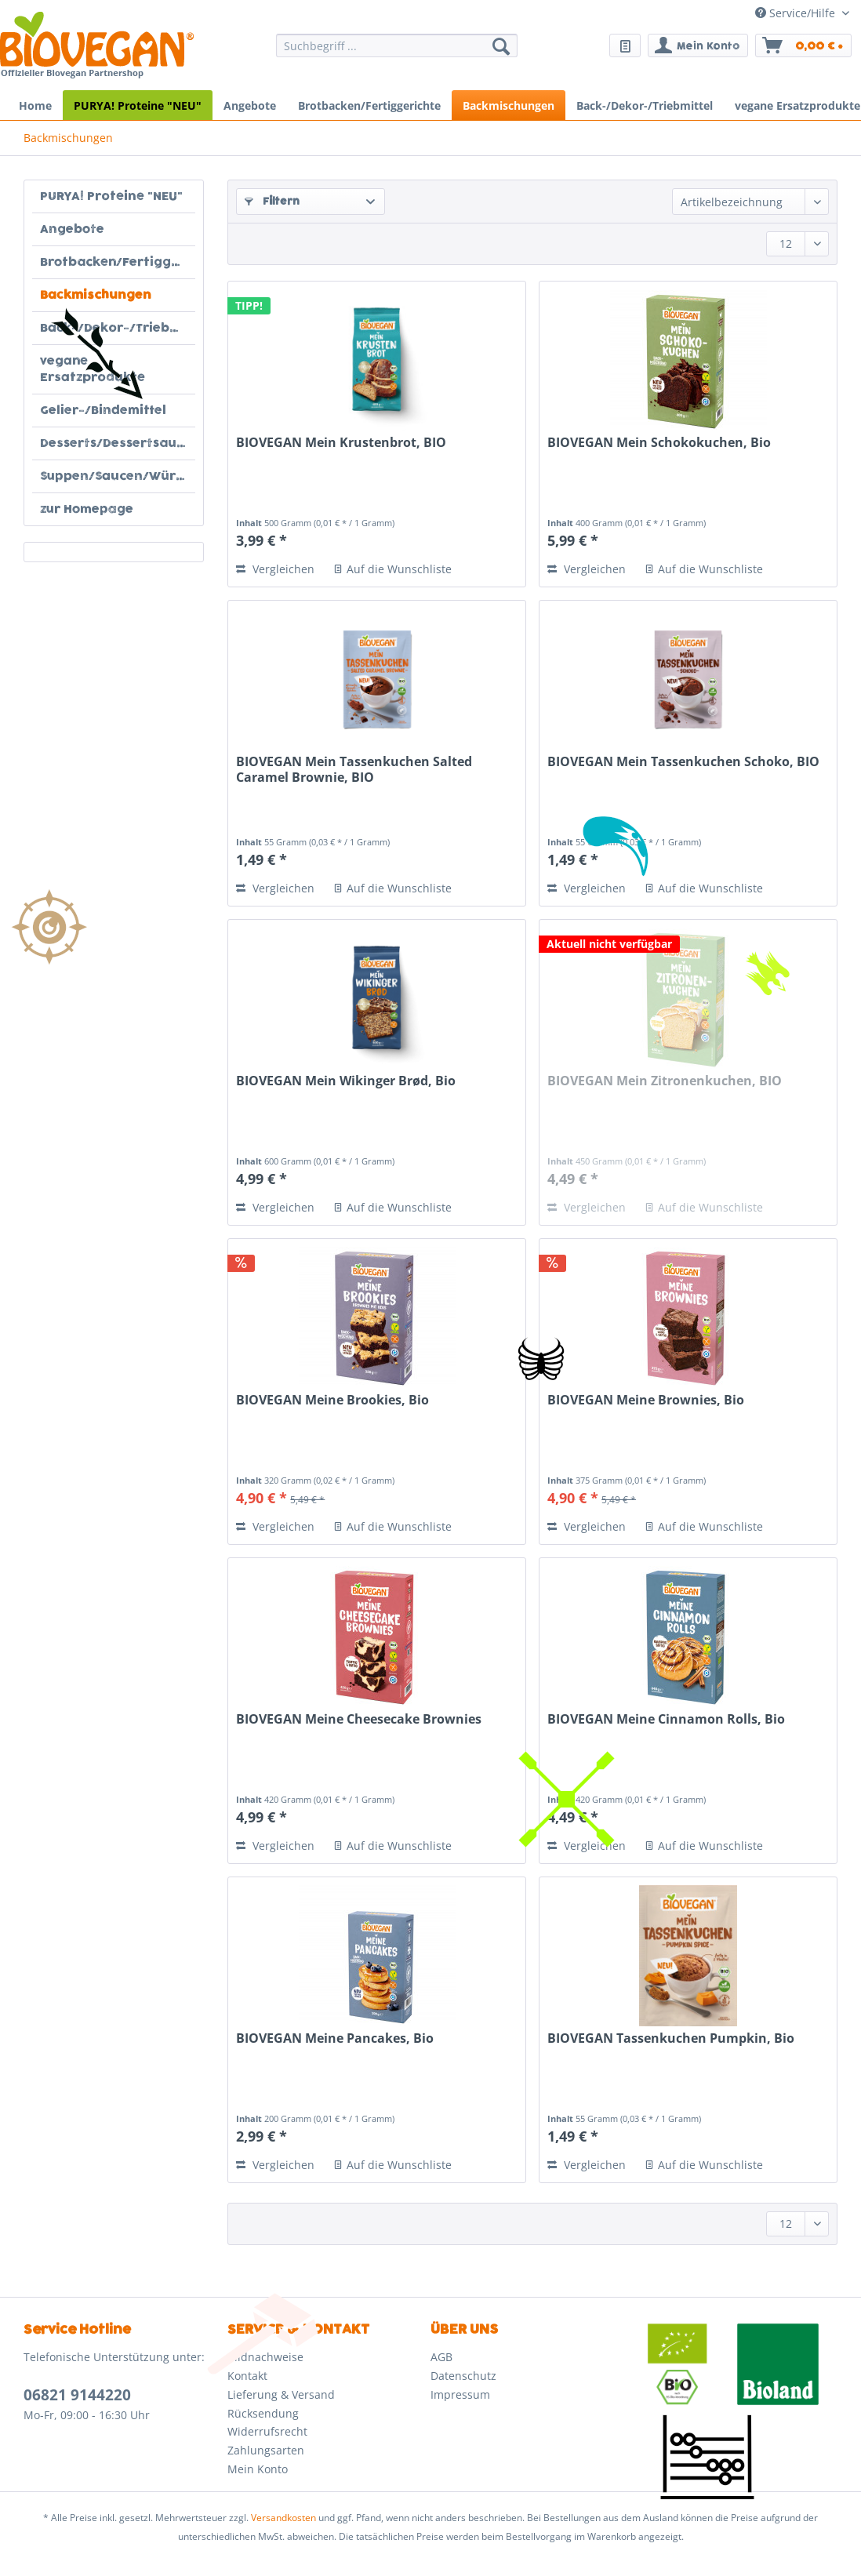 The width and height of the screenshot is (861, 2576). I want to click on crow dive ability or attack skill, so click(768, 973).